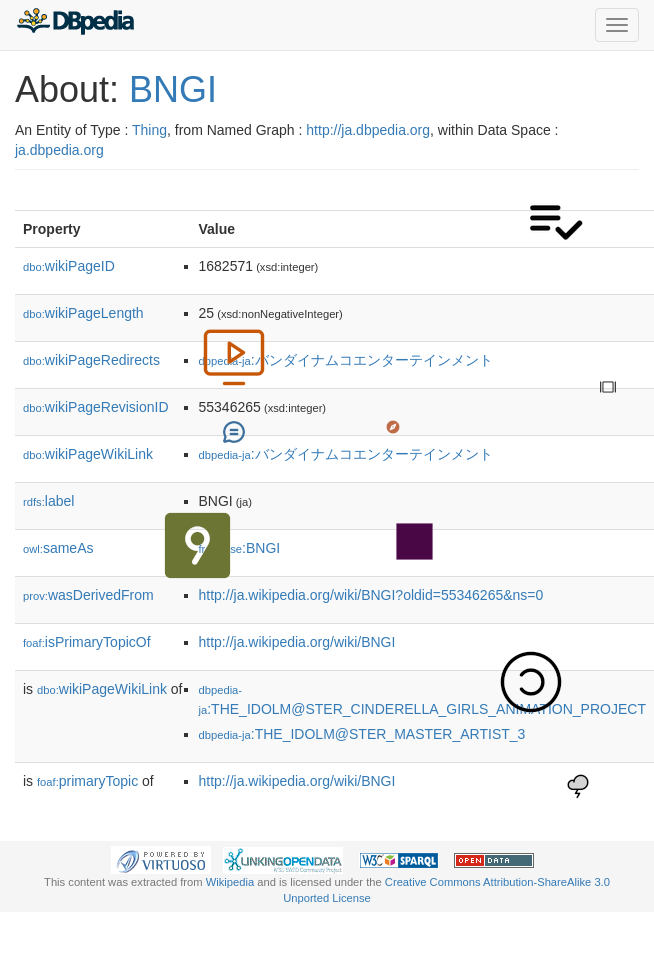 The height and width of the screenshot is (956, 654). What do you see at coordinates (414, 541) in the screenshot?
I see `stop media playback` at bounding box center [414, 541].